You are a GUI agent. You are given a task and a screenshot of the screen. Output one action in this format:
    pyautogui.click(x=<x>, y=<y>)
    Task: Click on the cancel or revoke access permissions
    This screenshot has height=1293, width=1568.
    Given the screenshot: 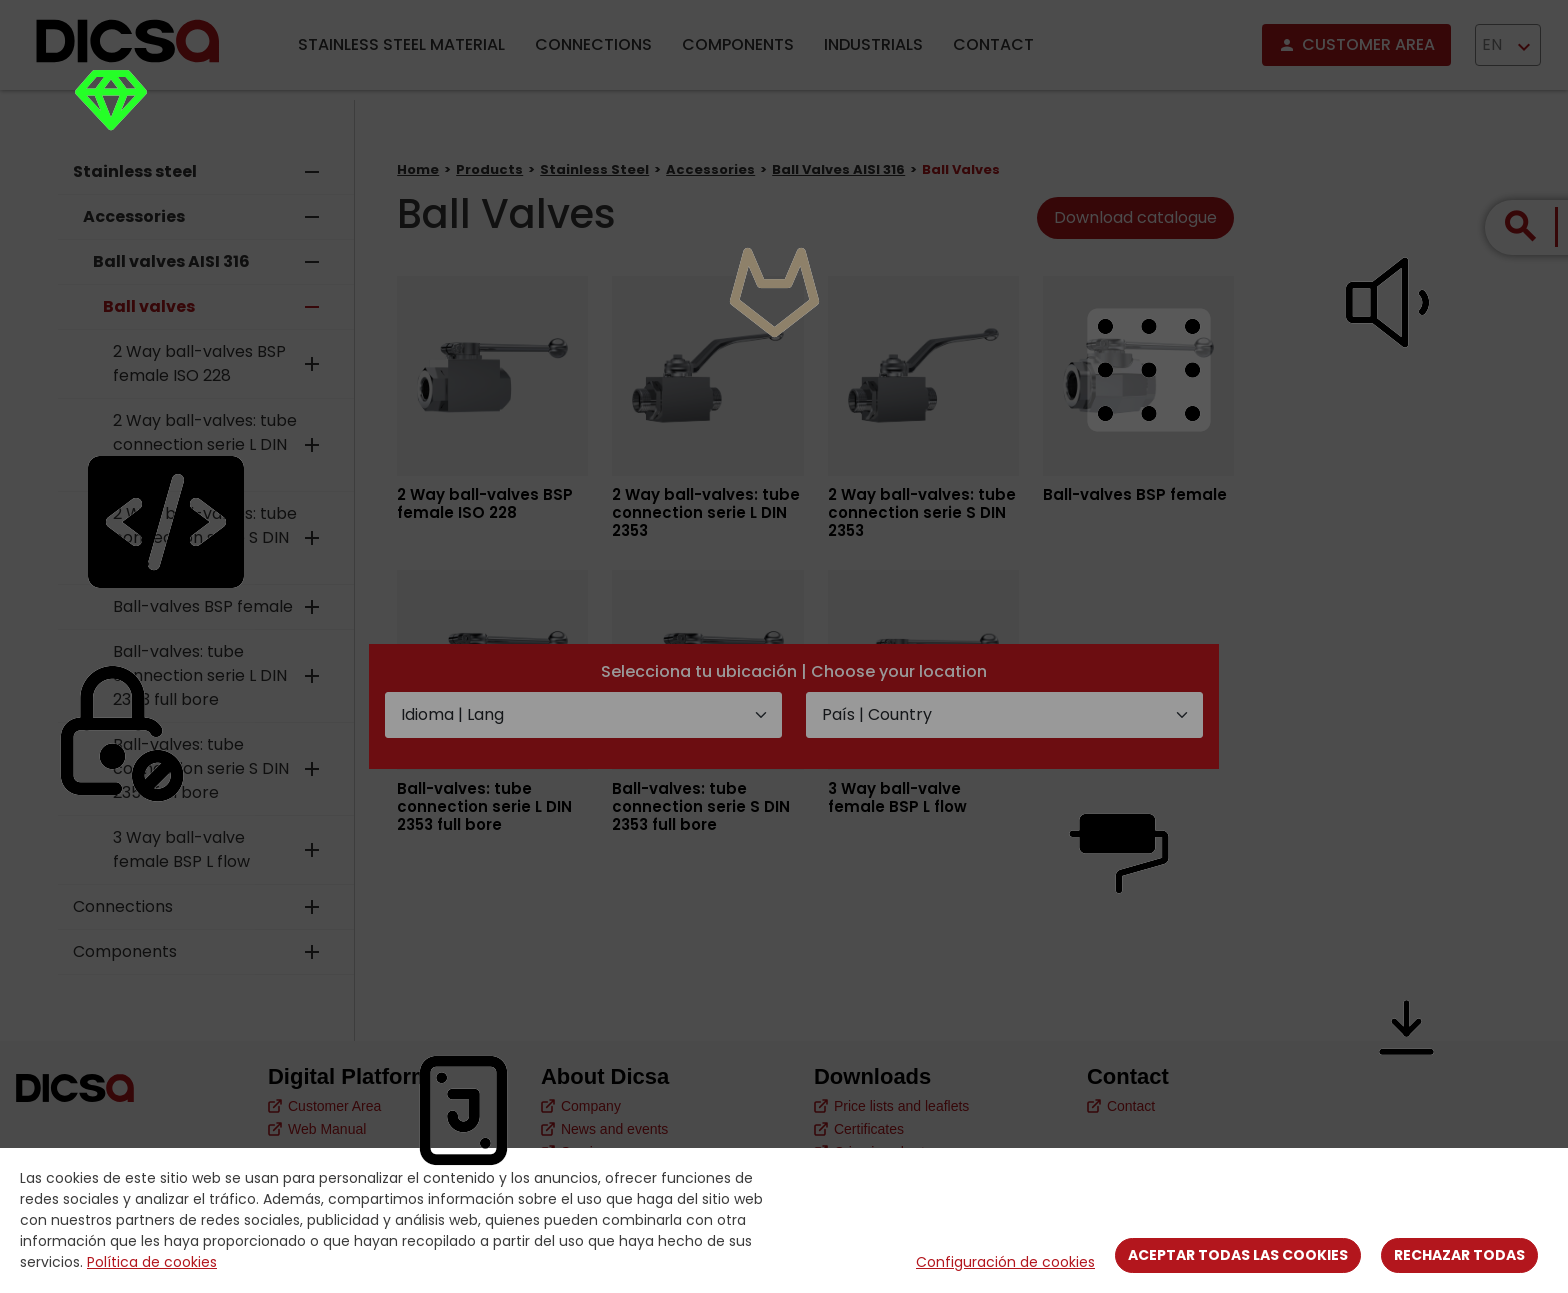 What is the action you would take?
    pyautogui.click(x=112, y=730)
    